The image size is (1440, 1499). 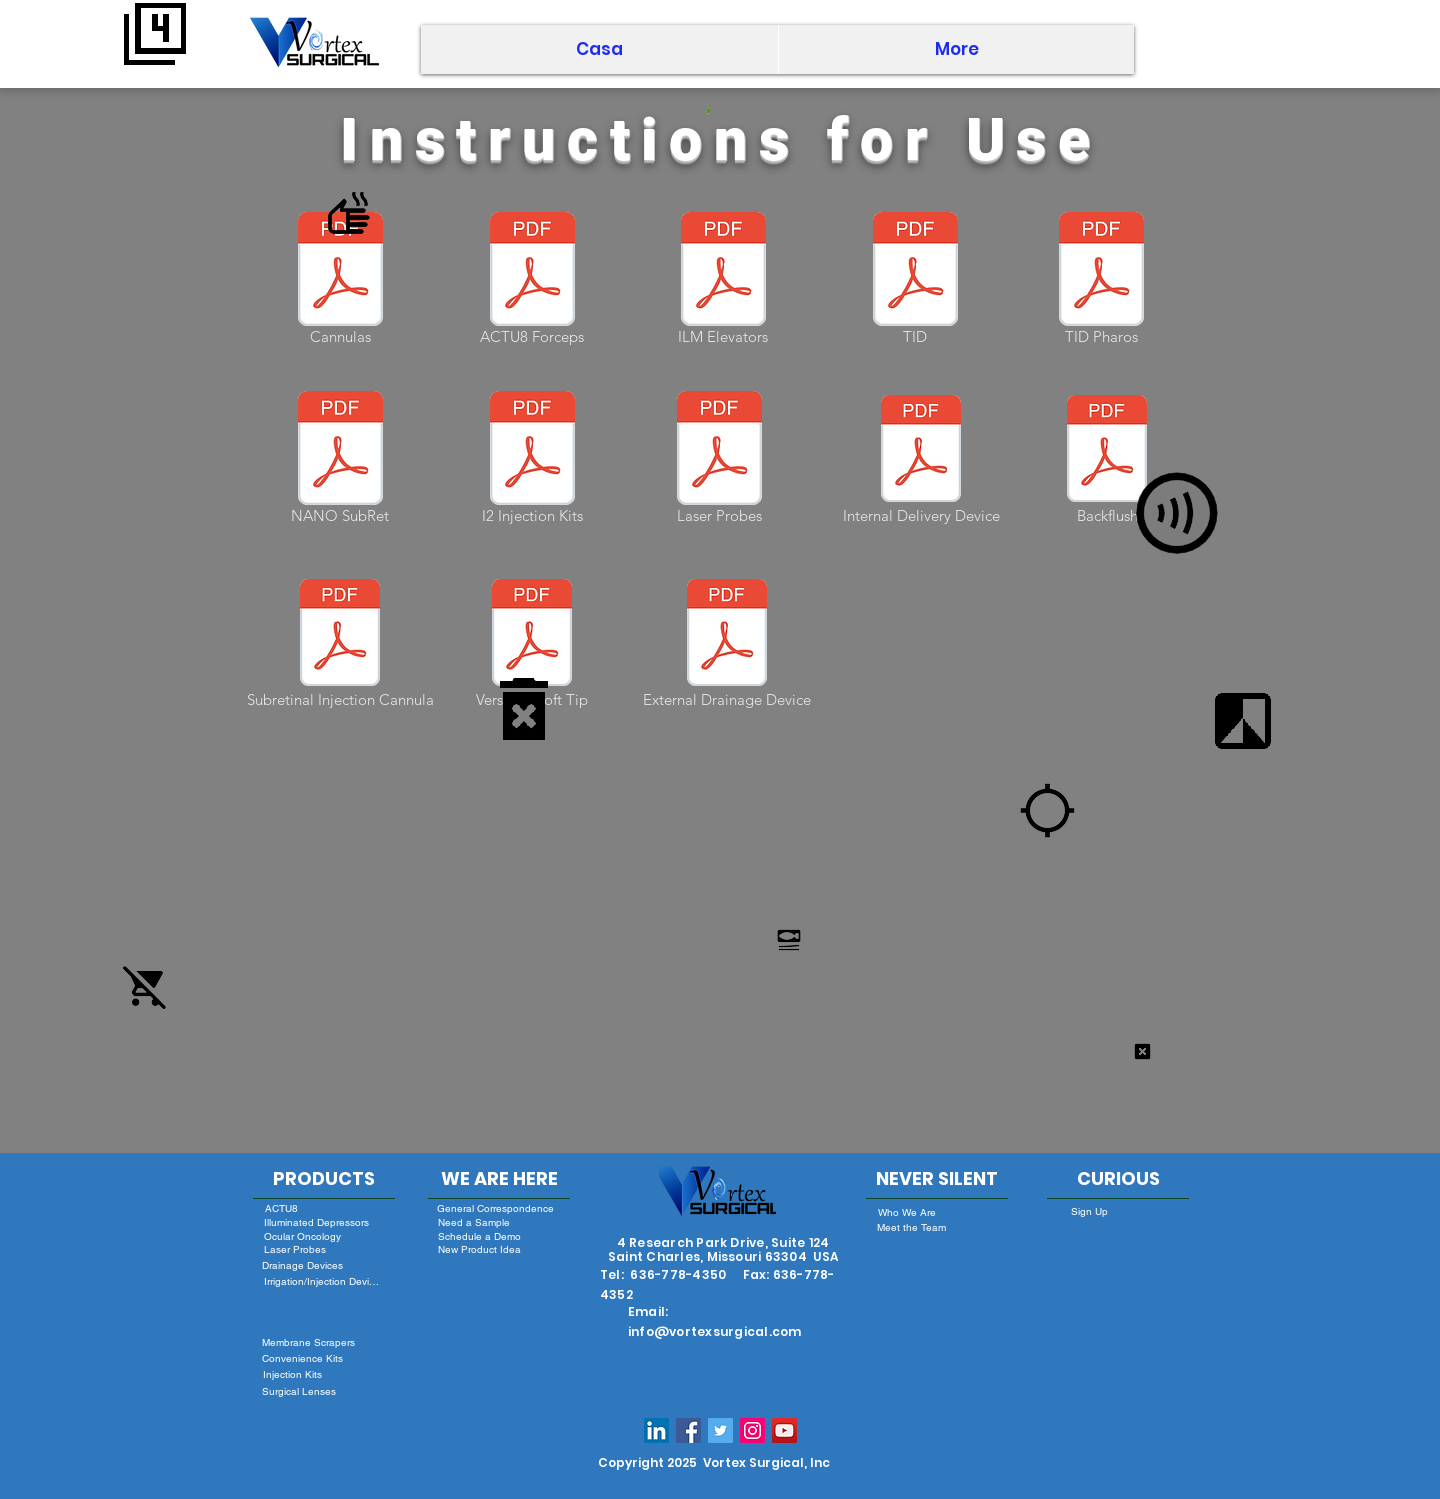 What do you see at coordinates (145, 986) in the screenshot?
I see `remove item from shopping cart` at bounding box center [145, 986].